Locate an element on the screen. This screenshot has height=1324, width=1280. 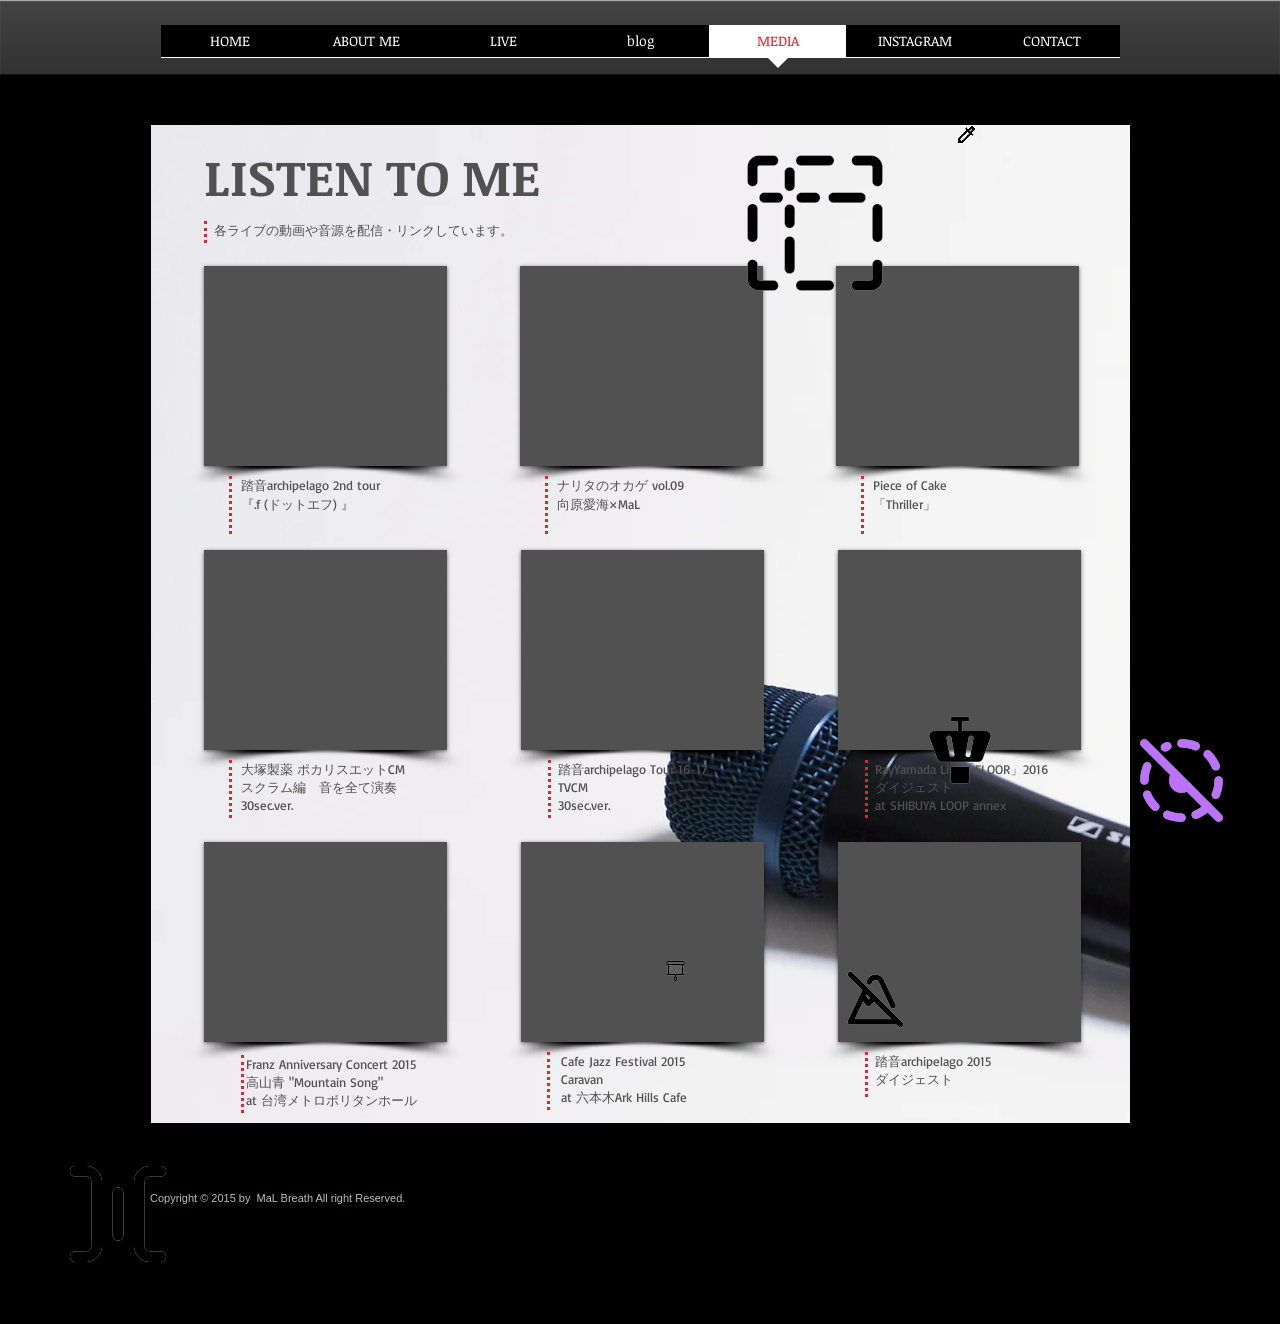
start a presentation is located at coordinates (675, 969).